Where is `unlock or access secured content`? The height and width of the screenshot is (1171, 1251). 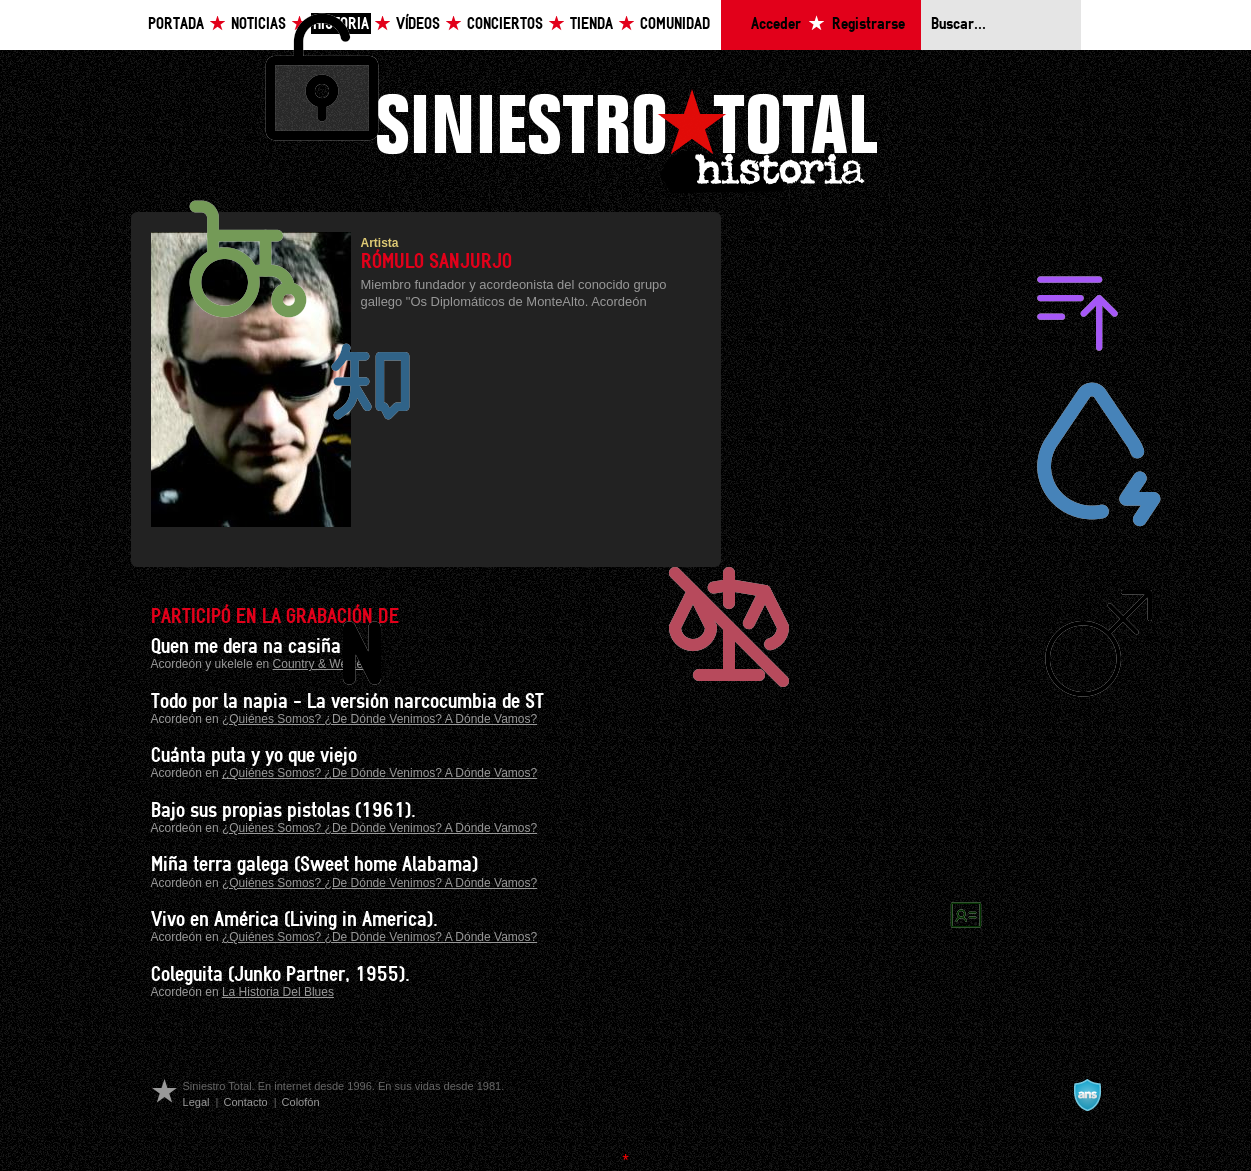
unlock or access secured content is located at coordinates (322, 84).